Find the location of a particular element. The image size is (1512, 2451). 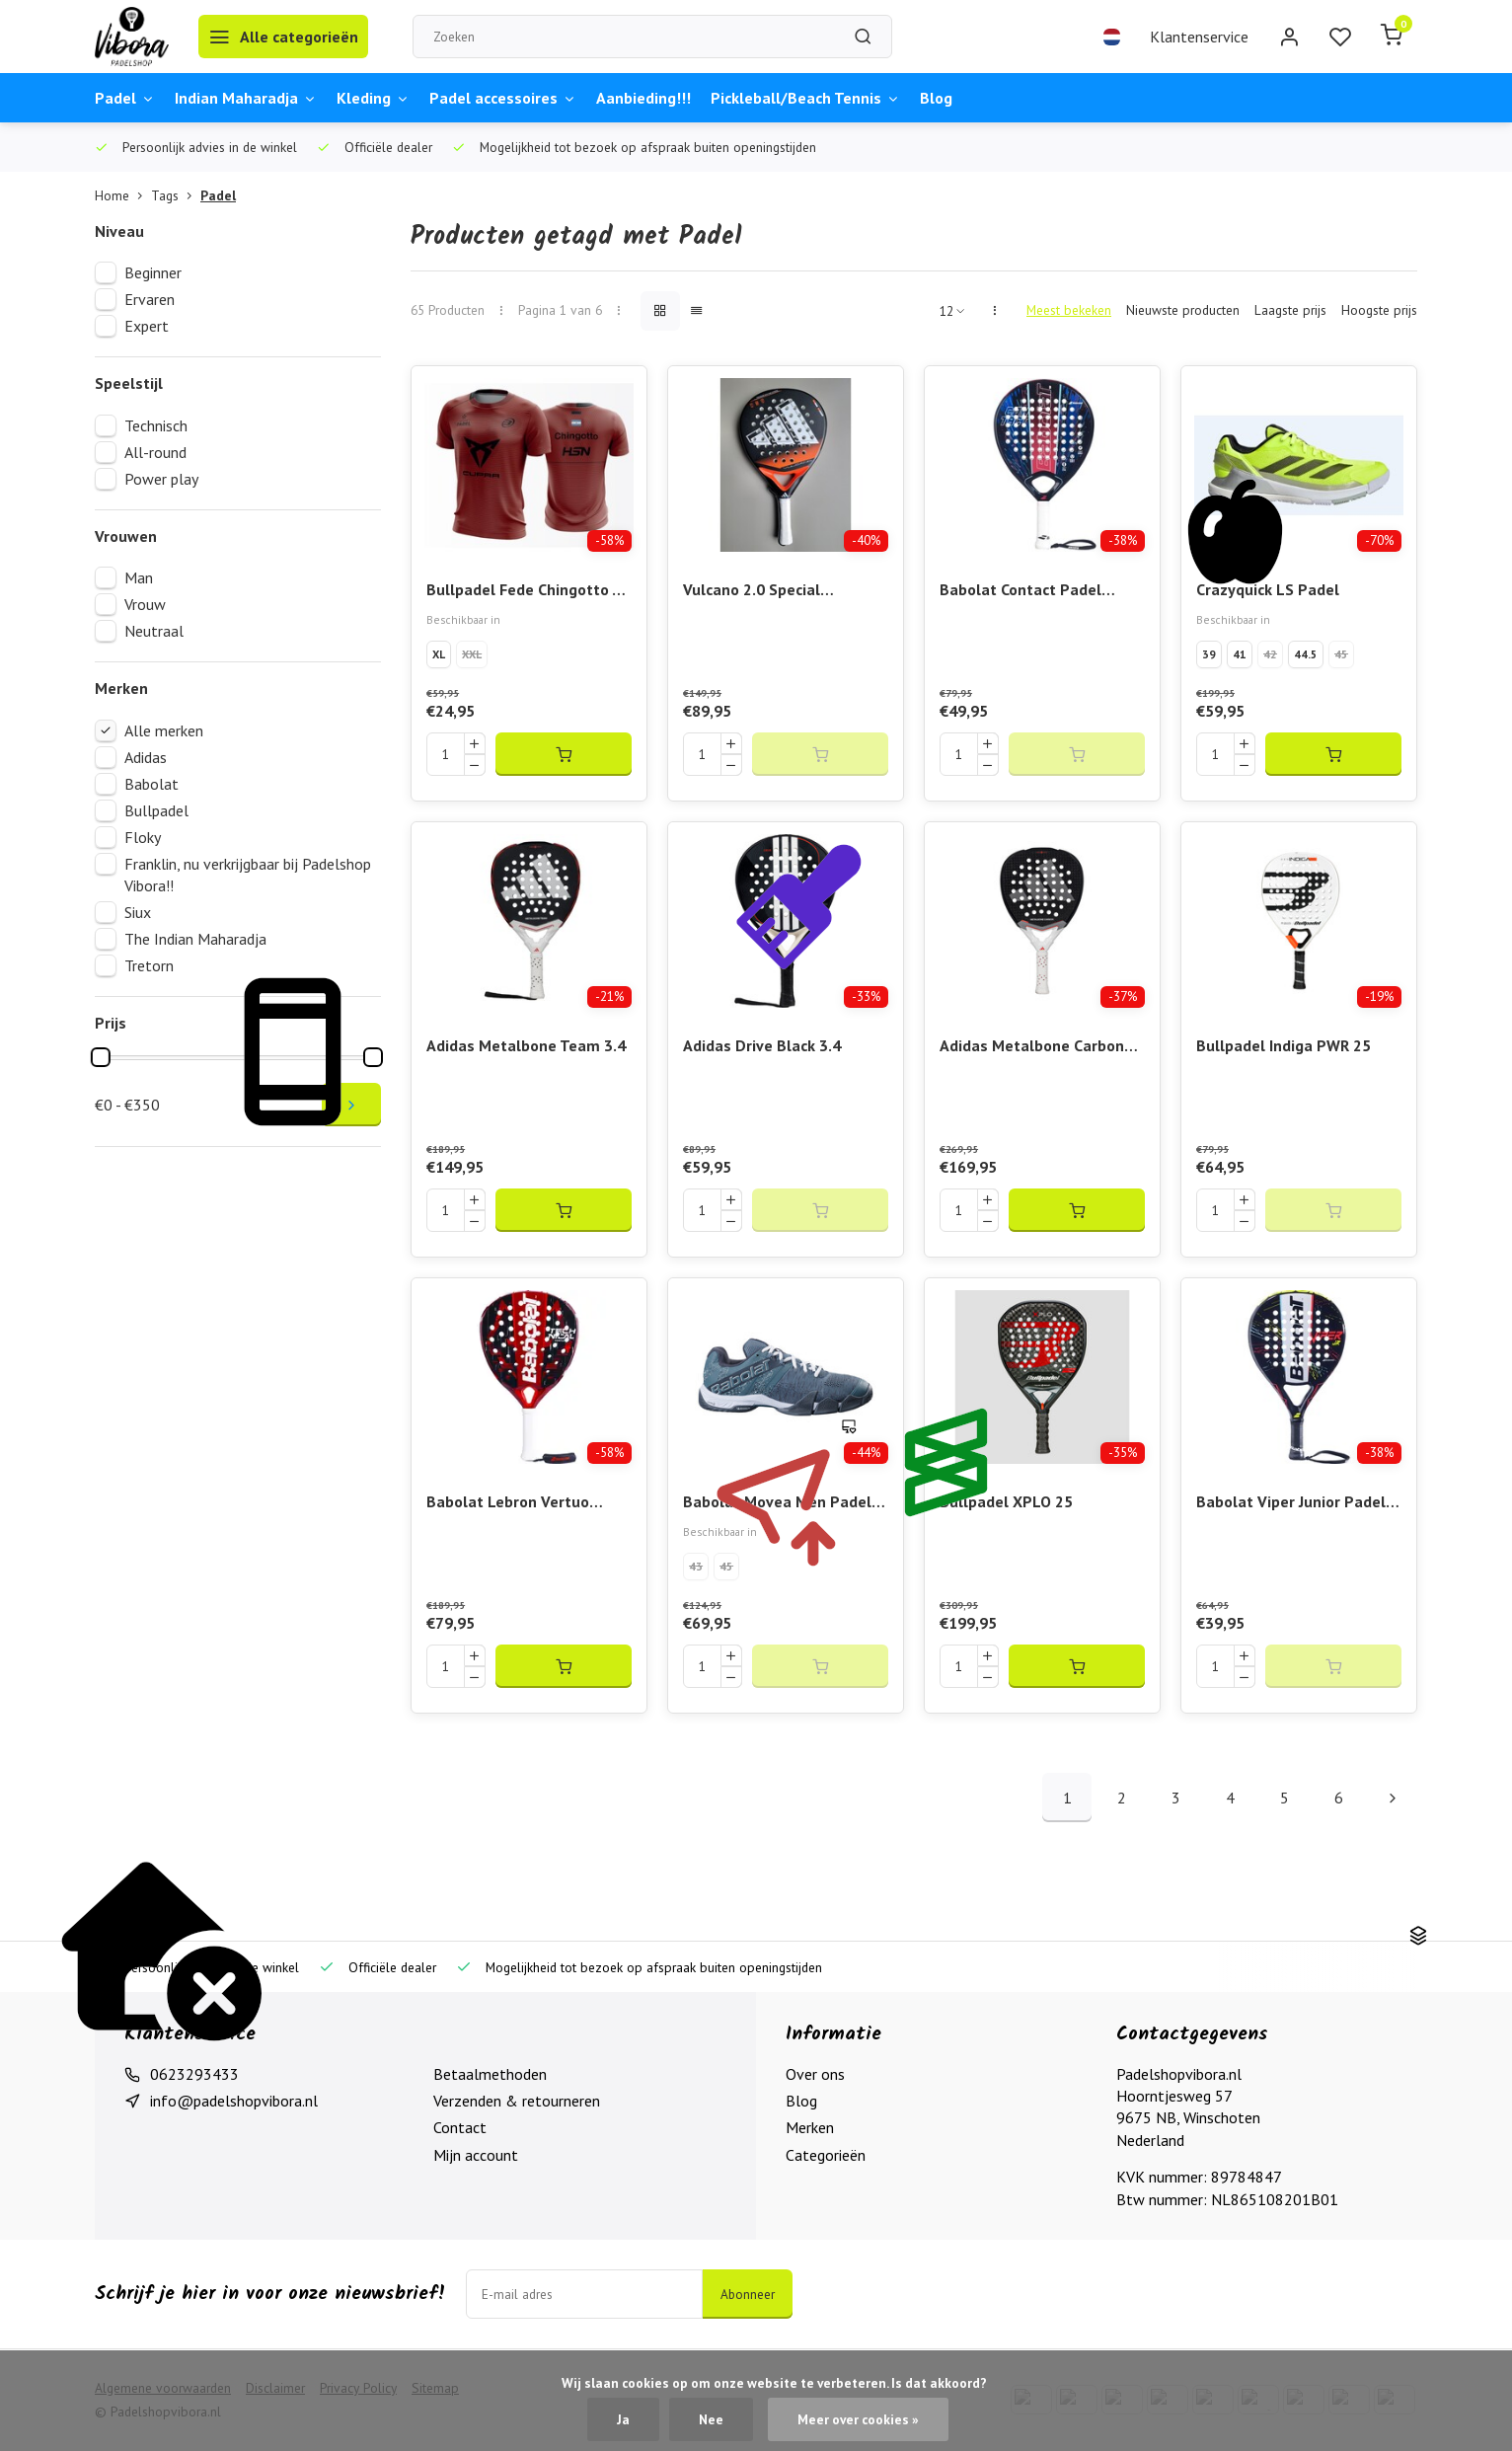

add this device to favorites is located at coordinates (849, 1426).